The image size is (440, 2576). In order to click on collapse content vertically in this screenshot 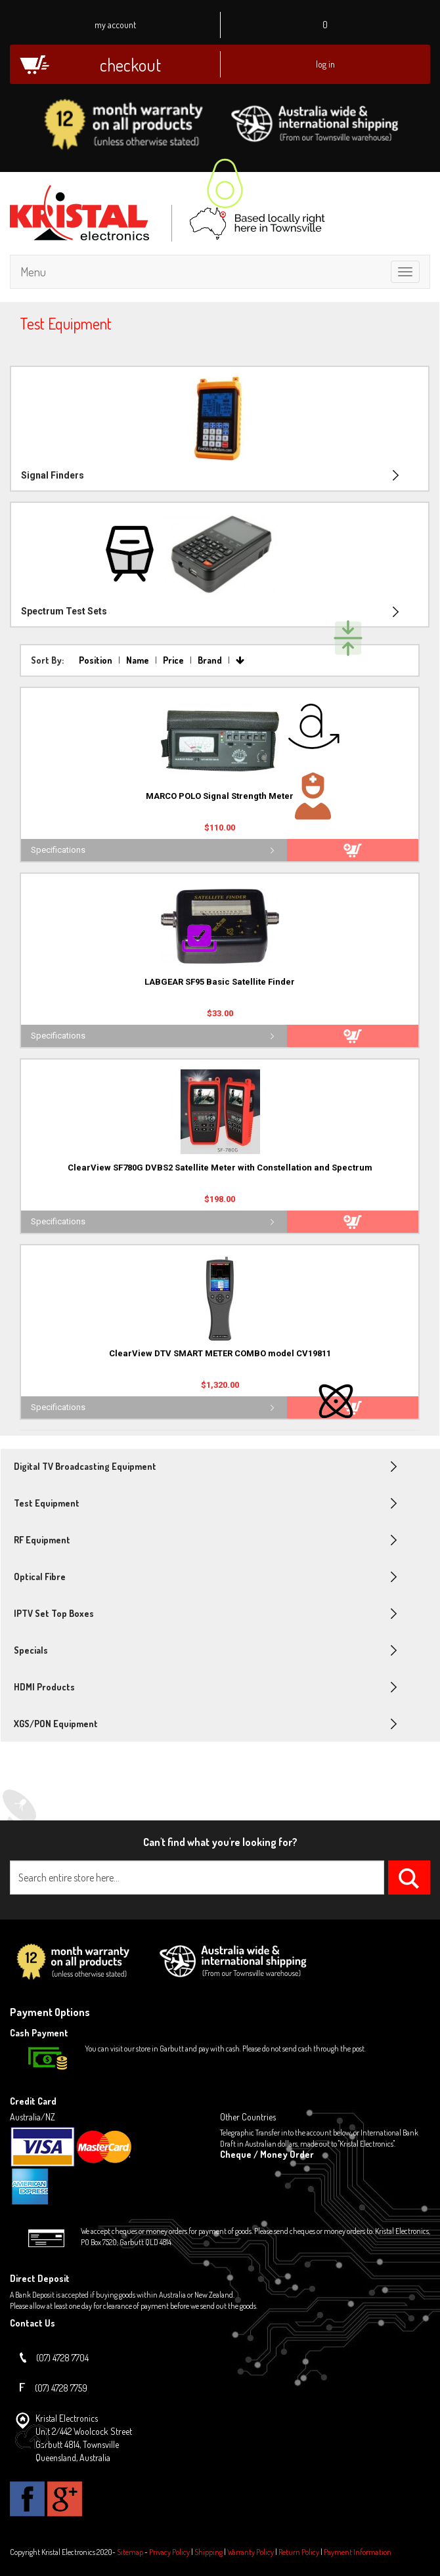, I will do `click(348, 638)`.